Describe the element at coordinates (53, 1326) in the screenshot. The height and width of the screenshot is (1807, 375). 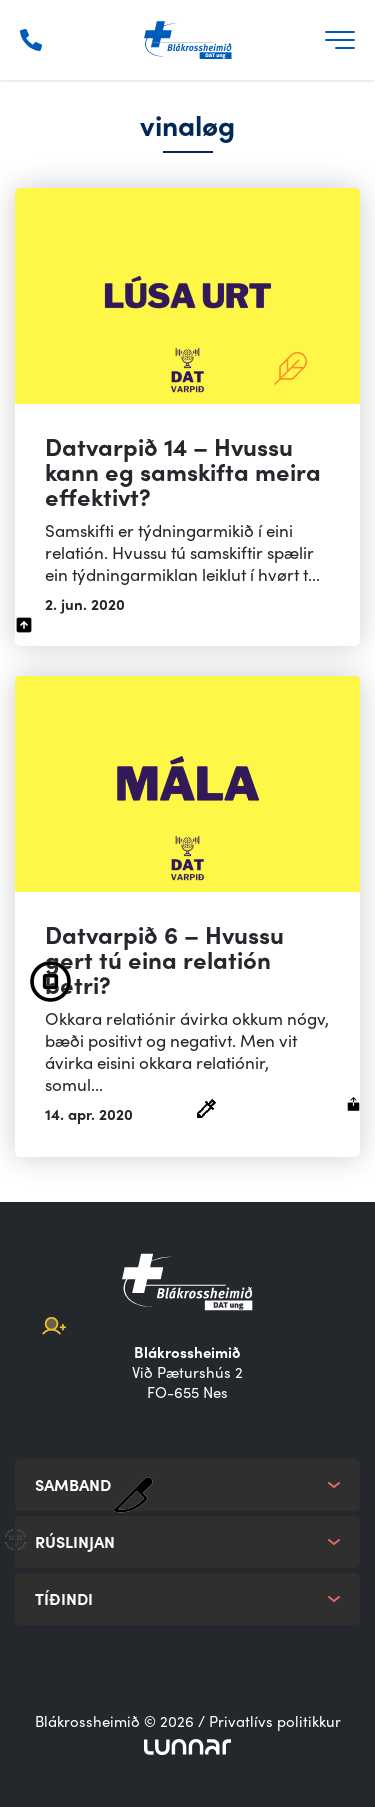
I see `add a new contact or friend` at that location.